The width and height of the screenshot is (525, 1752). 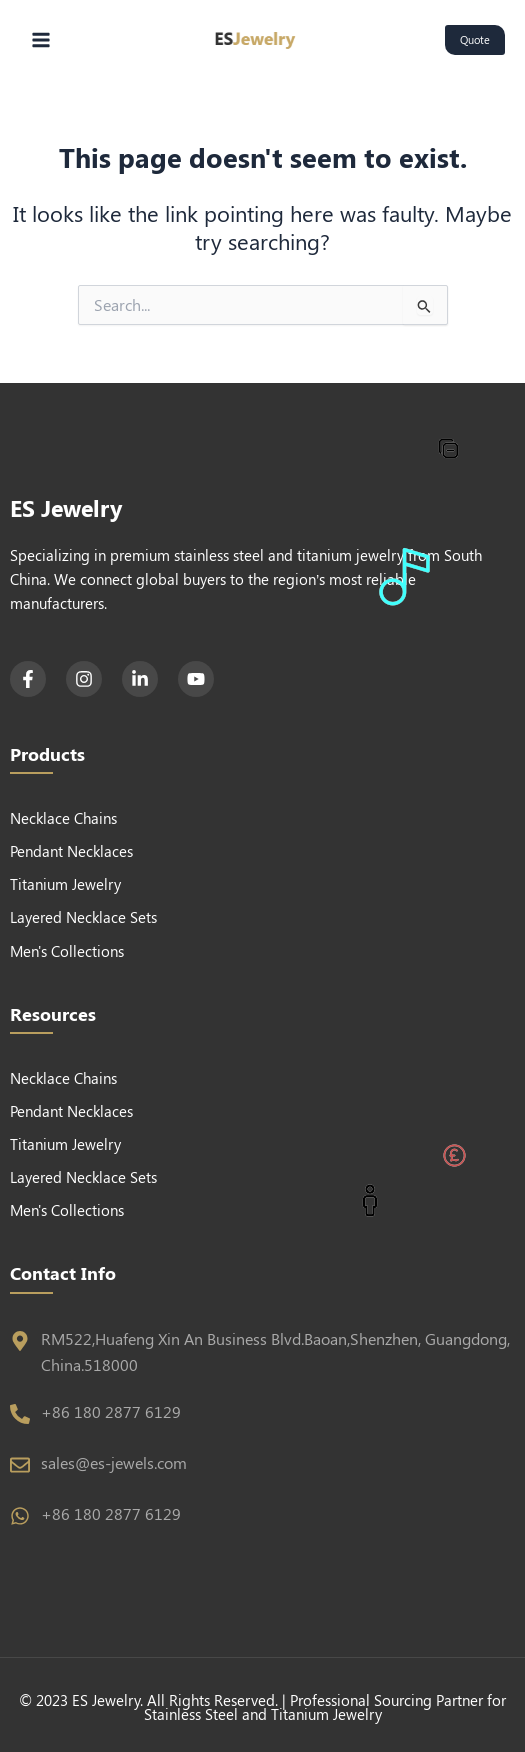 What do you see at coordinates (448, 448) in the screenshot?
I see `remove item from clipboard` at bounding box center [448, 448].